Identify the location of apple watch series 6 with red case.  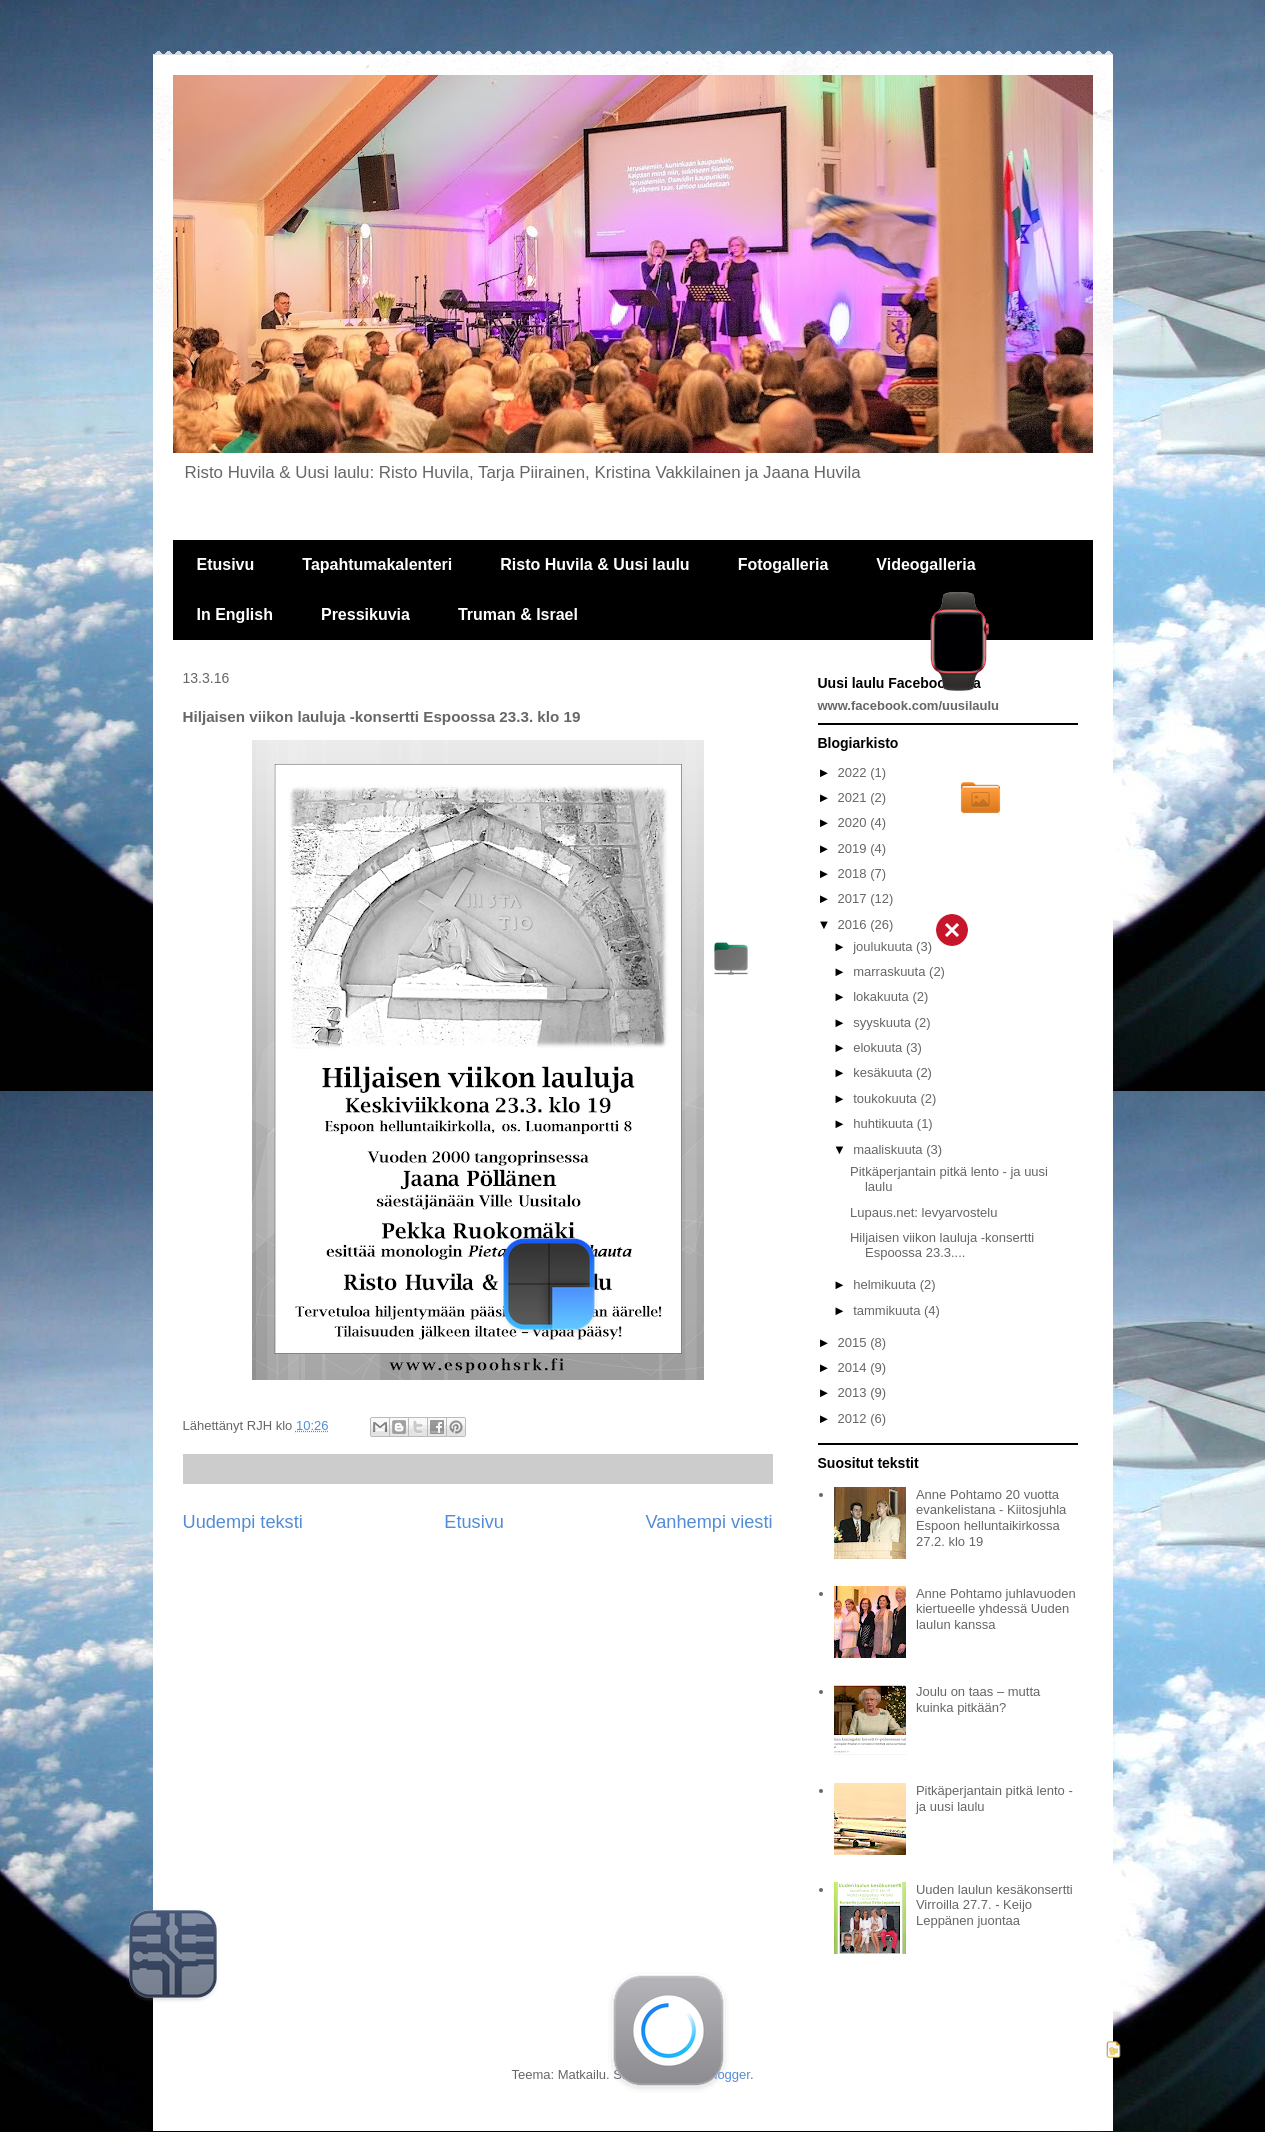
(958, 641).